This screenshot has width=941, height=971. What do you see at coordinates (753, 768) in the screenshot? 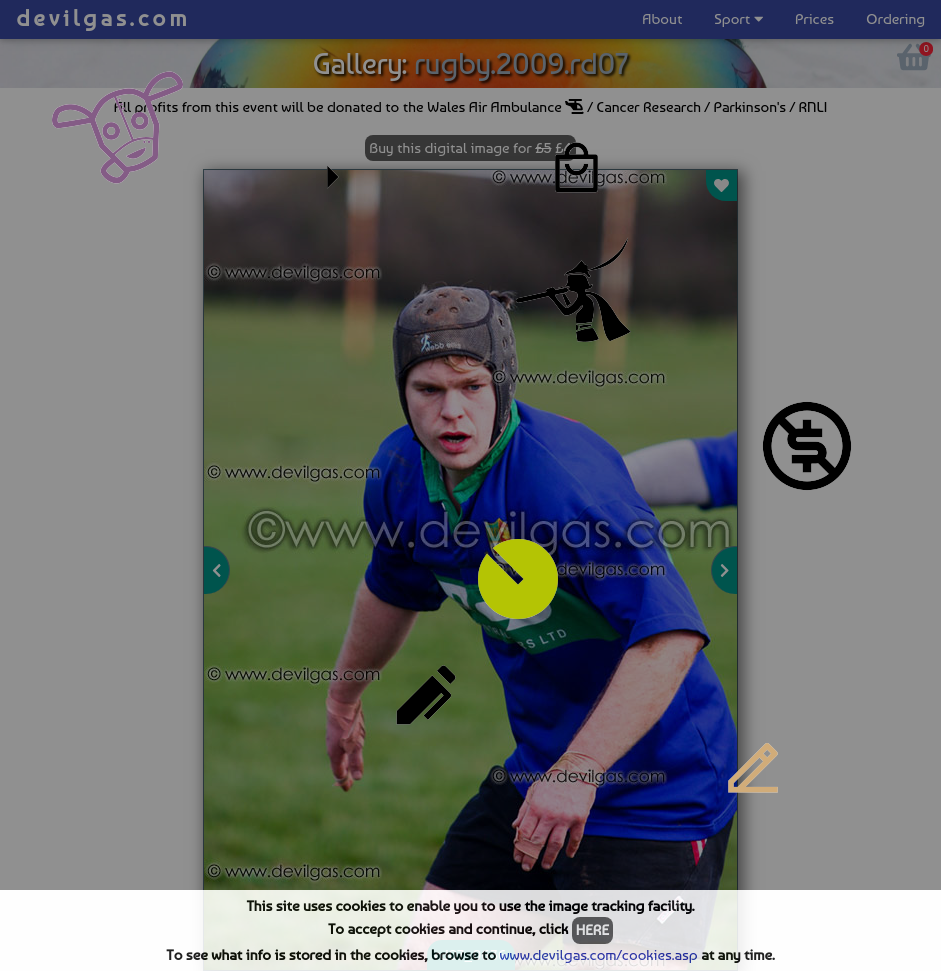
I see `edit content or text` at bounding box center [753, 768].